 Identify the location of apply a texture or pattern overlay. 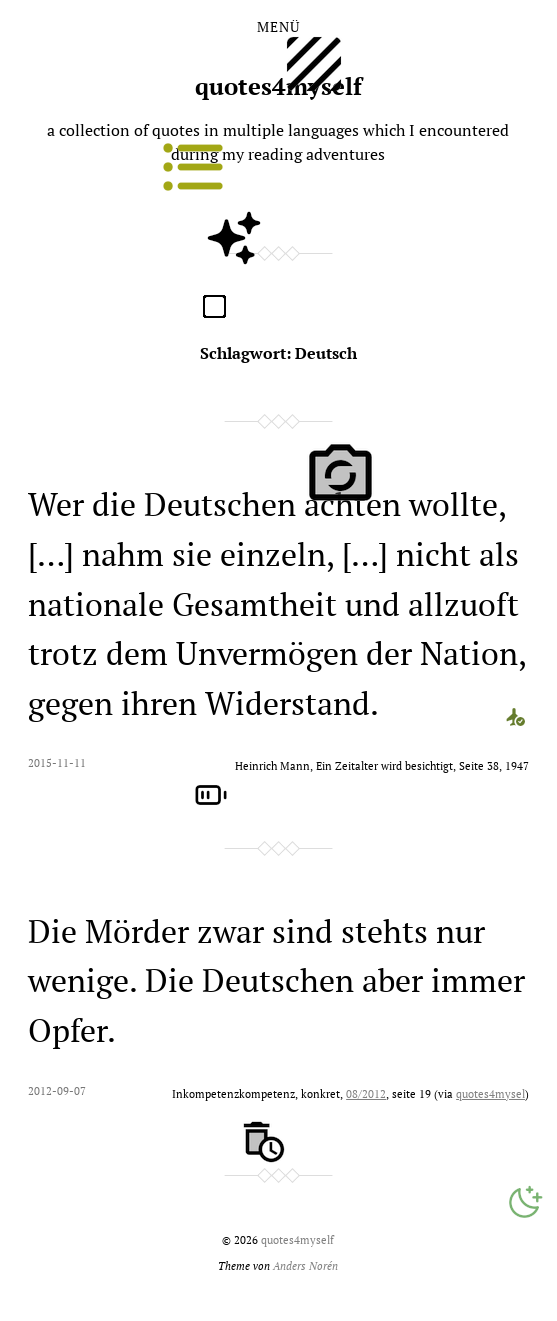
(314, 64).